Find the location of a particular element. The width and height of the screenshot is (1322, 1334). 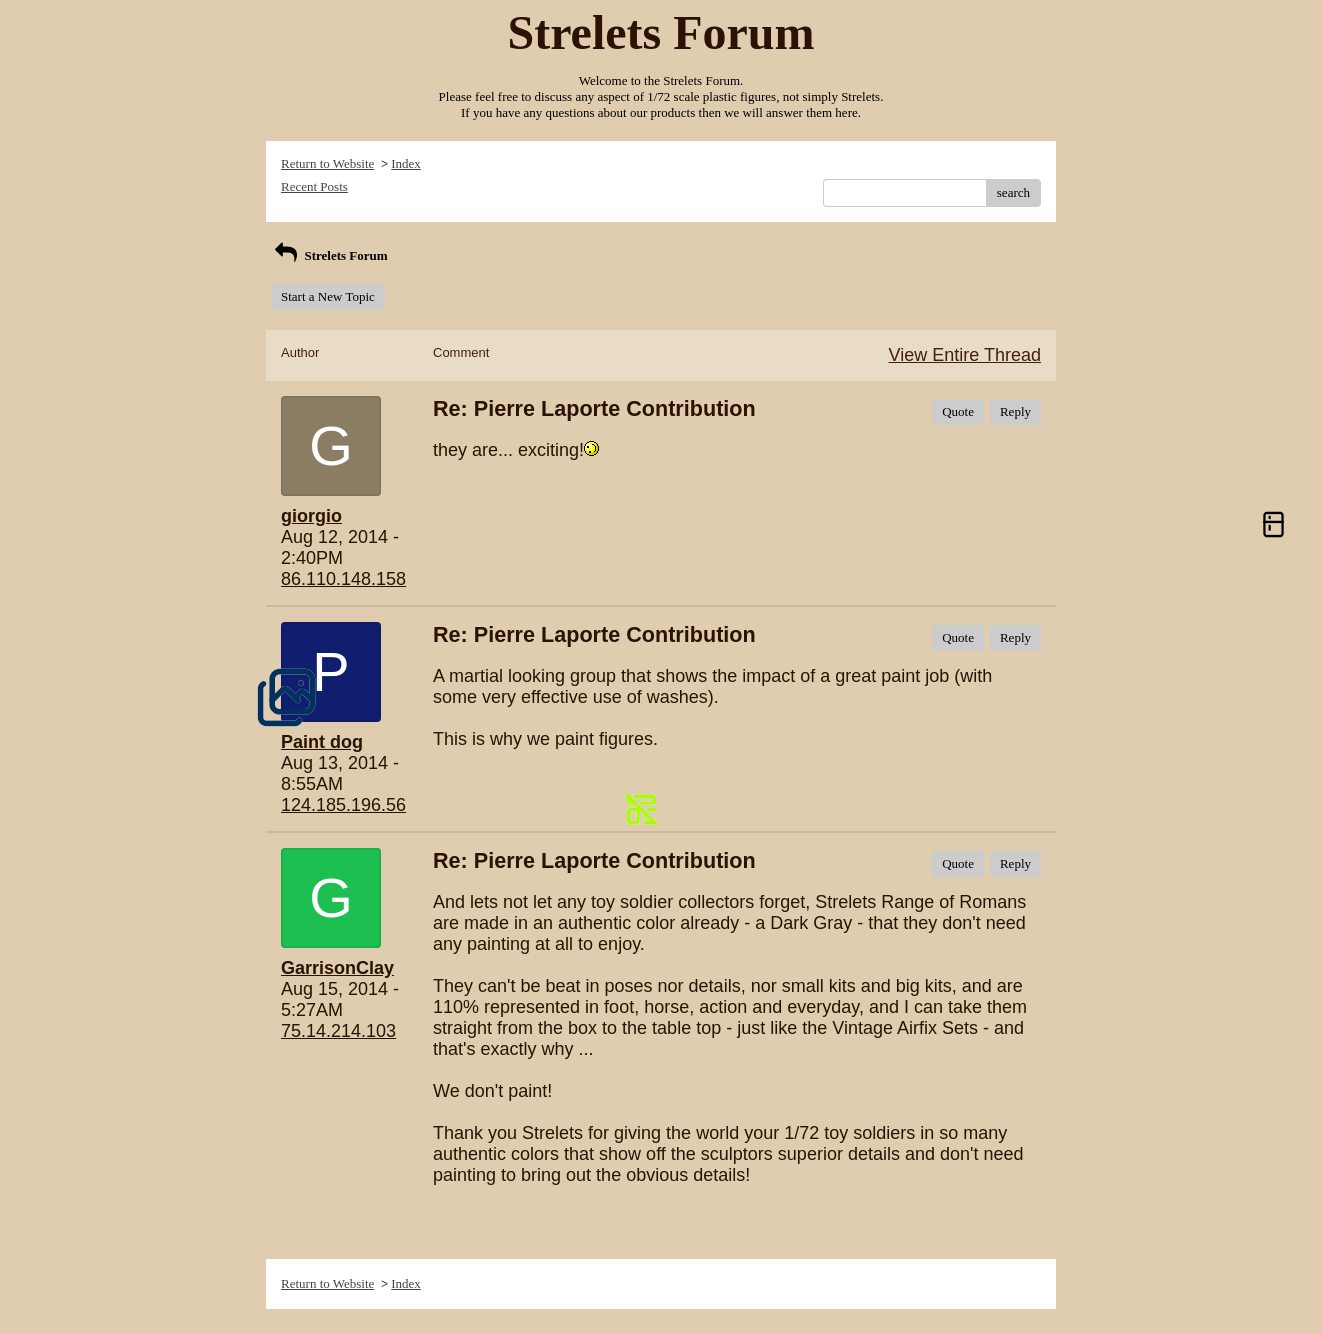

access your photo library is located at coordinates (286, 697).